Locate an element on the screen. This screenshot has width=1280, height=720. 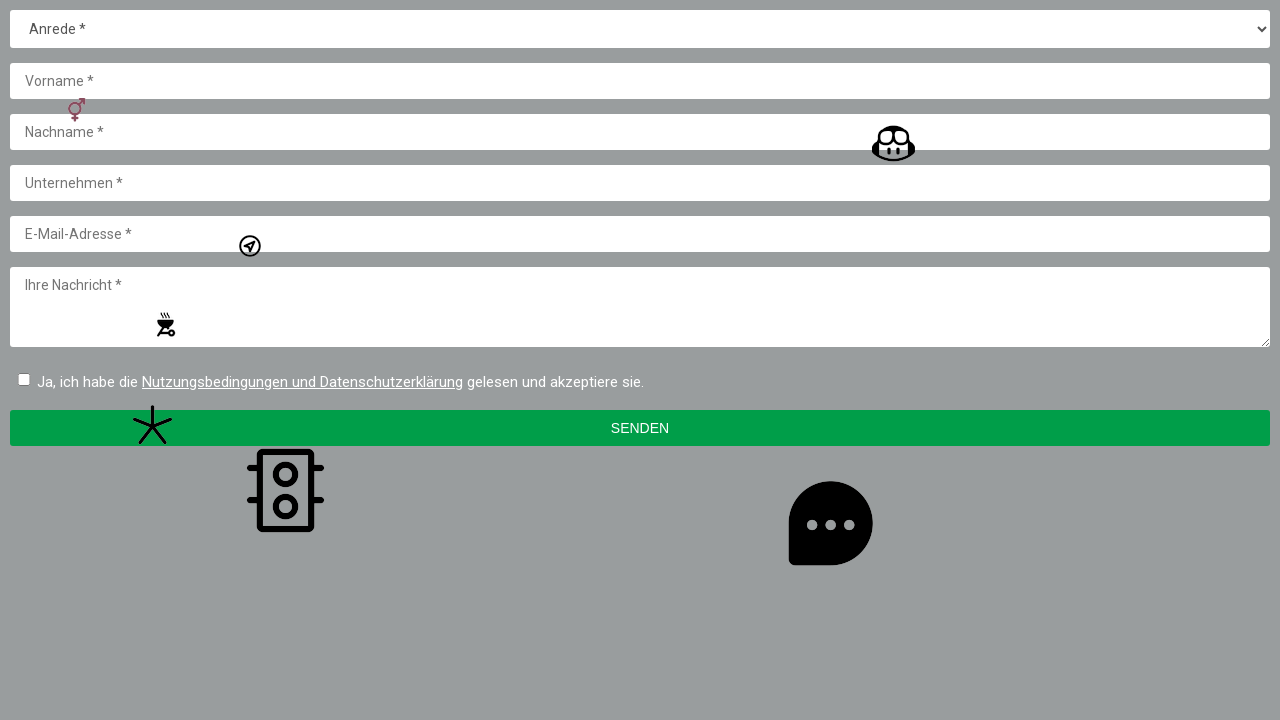
indicates a required field in a form is located at coordinates (152, 426).